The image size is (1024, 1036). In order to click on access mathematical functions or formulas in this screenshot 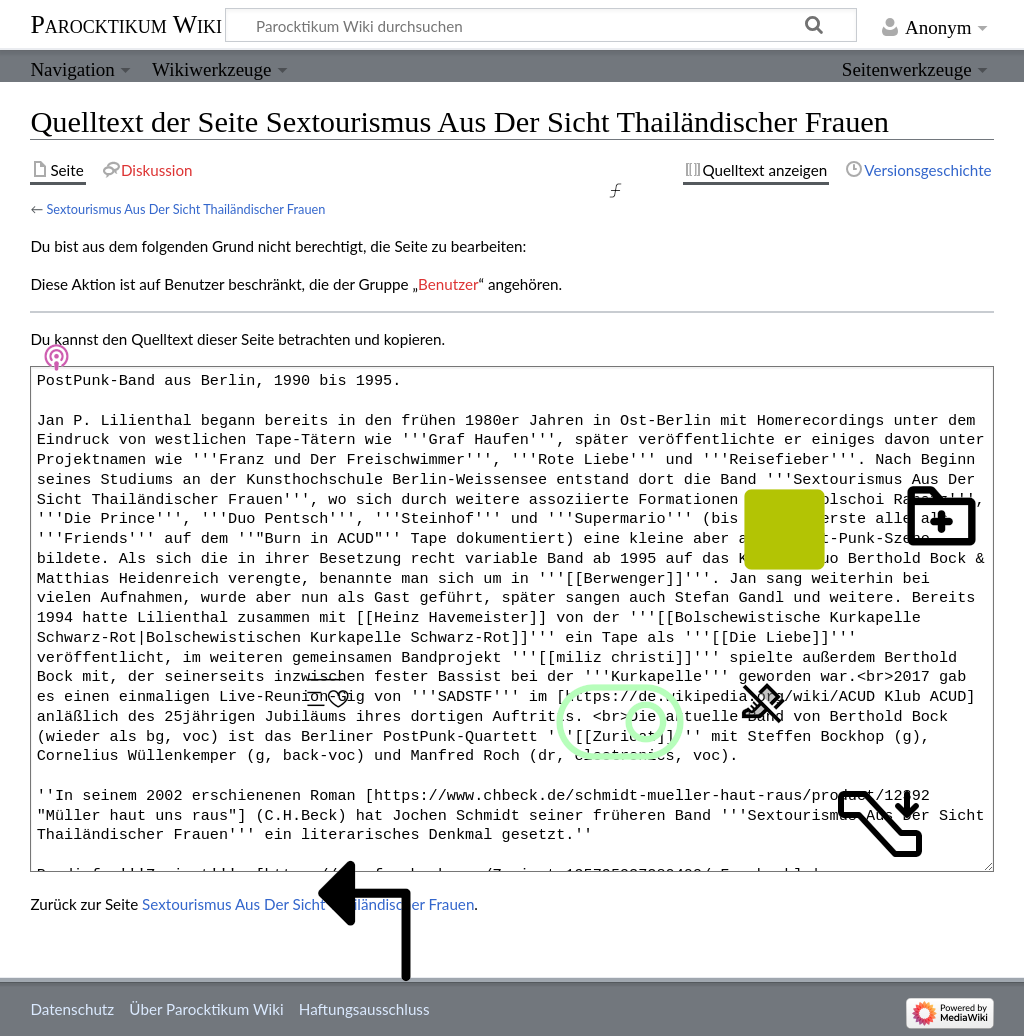, I will do `click(615, 190)`.